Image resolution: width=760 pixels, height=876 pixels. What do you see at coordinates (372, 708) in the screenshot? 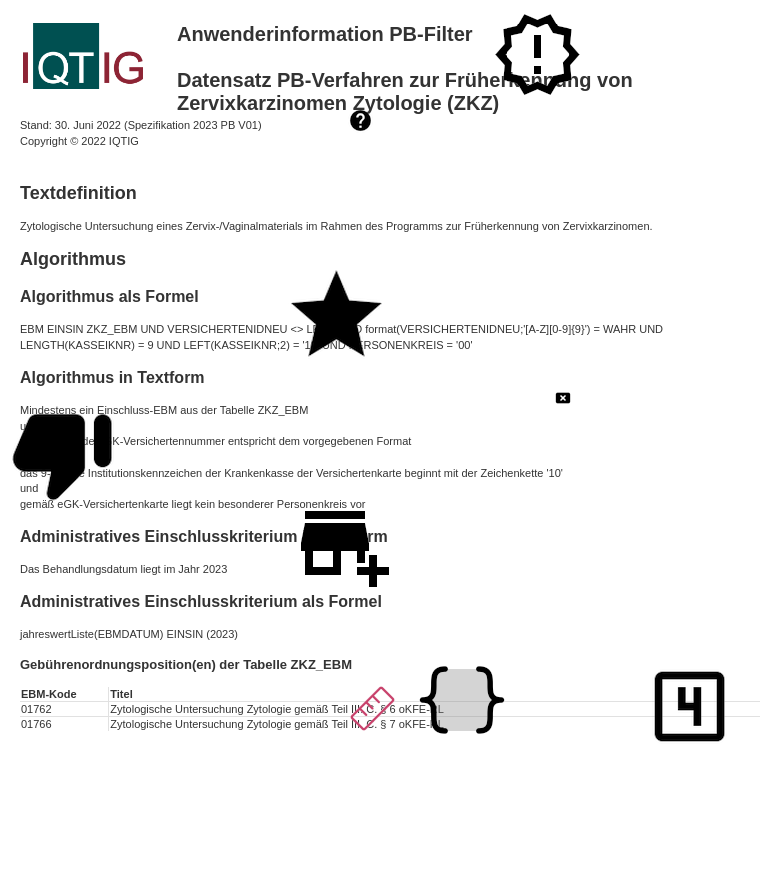
I see `access measurement tools` at bounding box center [372, 708].